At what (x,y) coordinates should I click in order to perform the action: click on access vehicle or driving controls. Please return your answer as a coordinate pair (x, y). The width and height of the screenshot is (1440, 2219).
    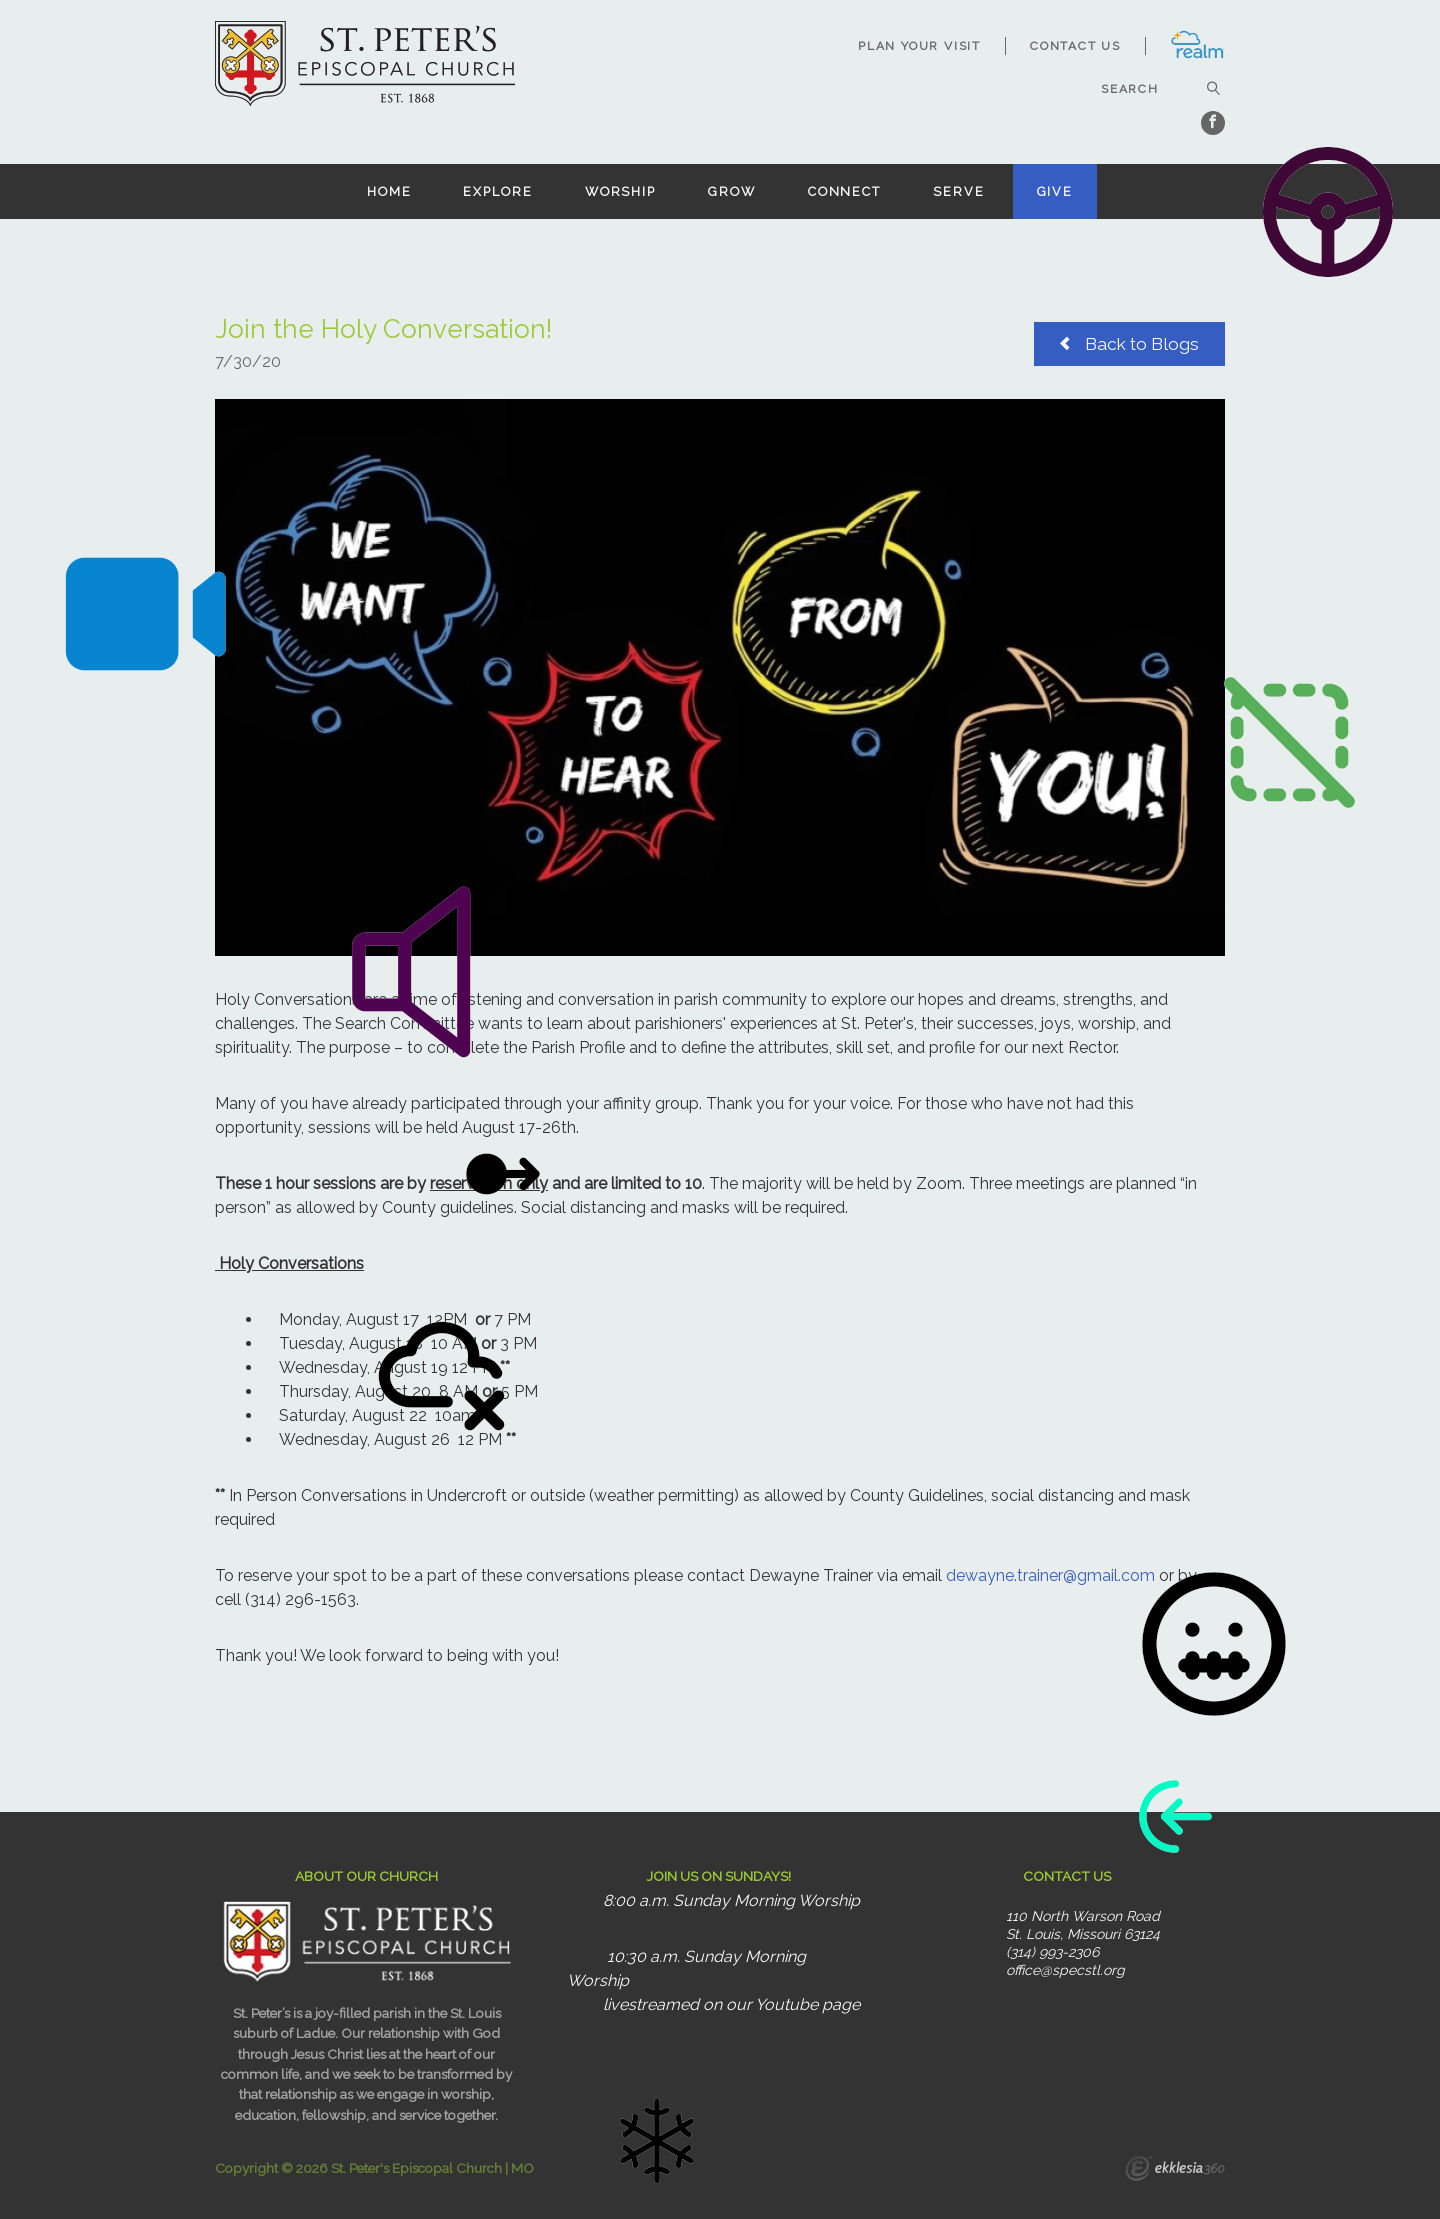
    Looking at the image, I should click on (1328, 212).